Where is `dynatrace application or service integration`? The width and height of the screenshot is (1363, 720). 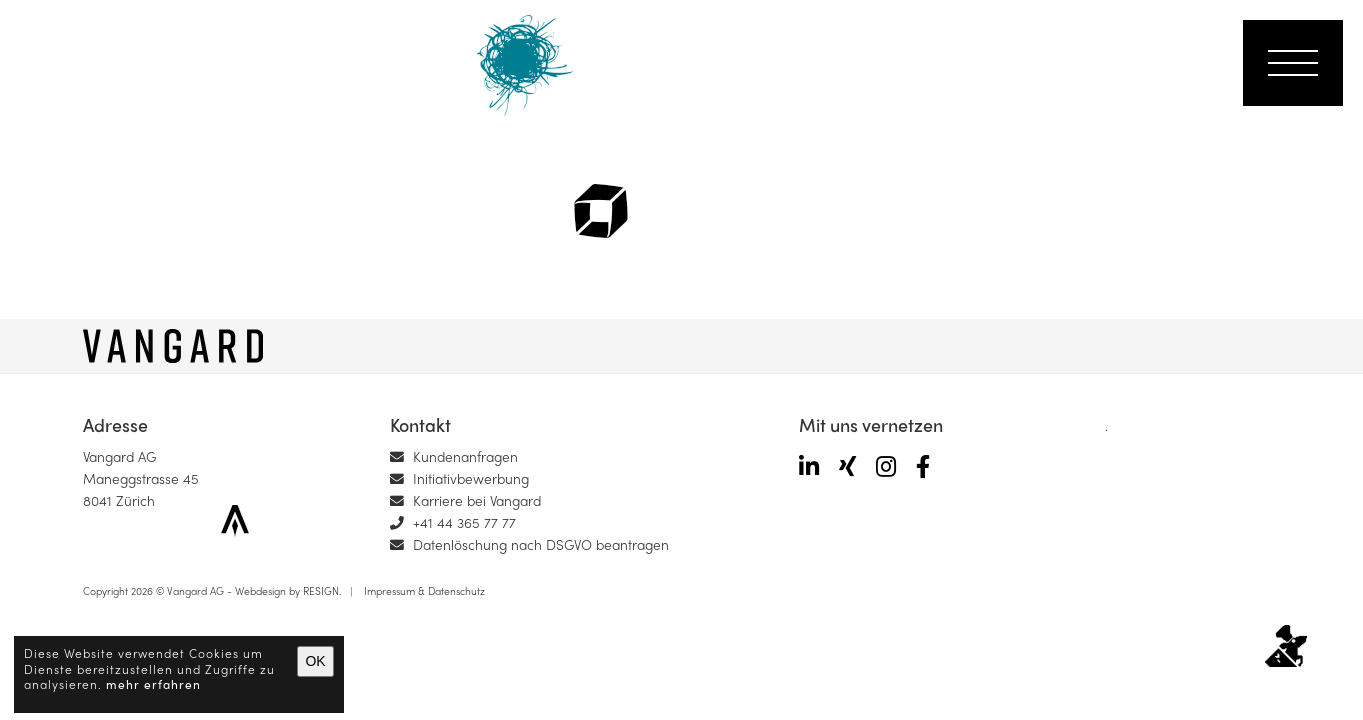
dynatrace application or service integration is located at coordinates (601, 211).